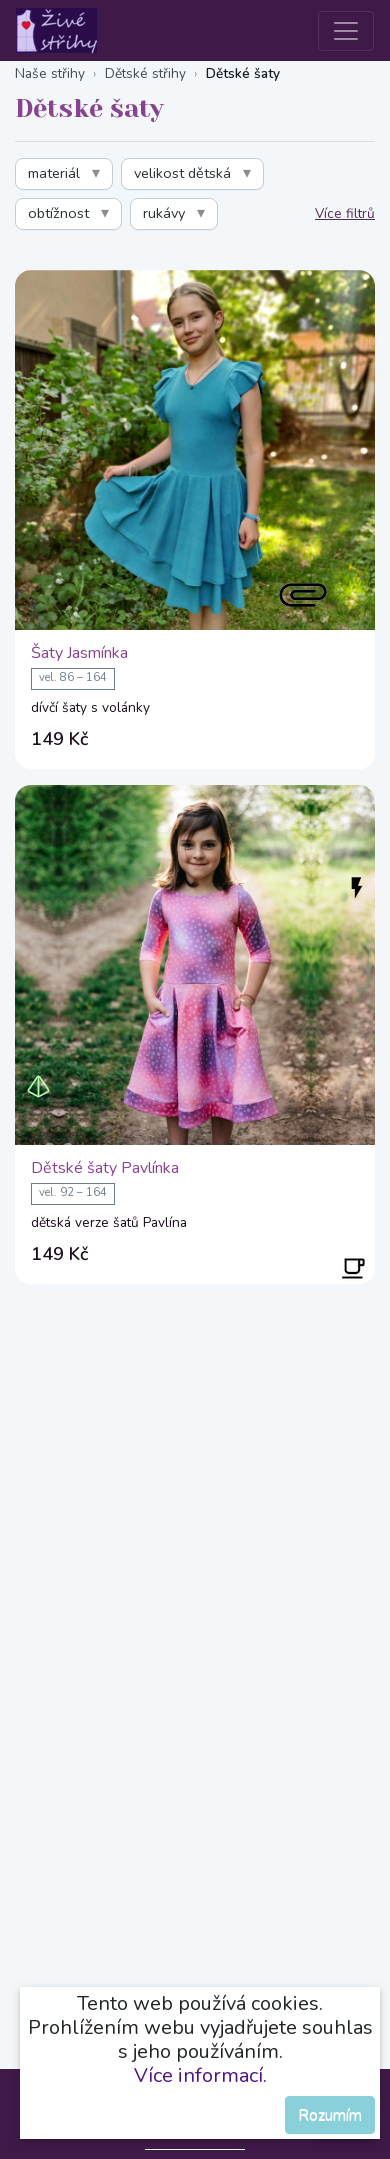 This screenshot has height=2159, width=390. Describe the element at coordinates (38, 1086) in the screenshot. I see `access 3D modeling or rendering tools` at that location.